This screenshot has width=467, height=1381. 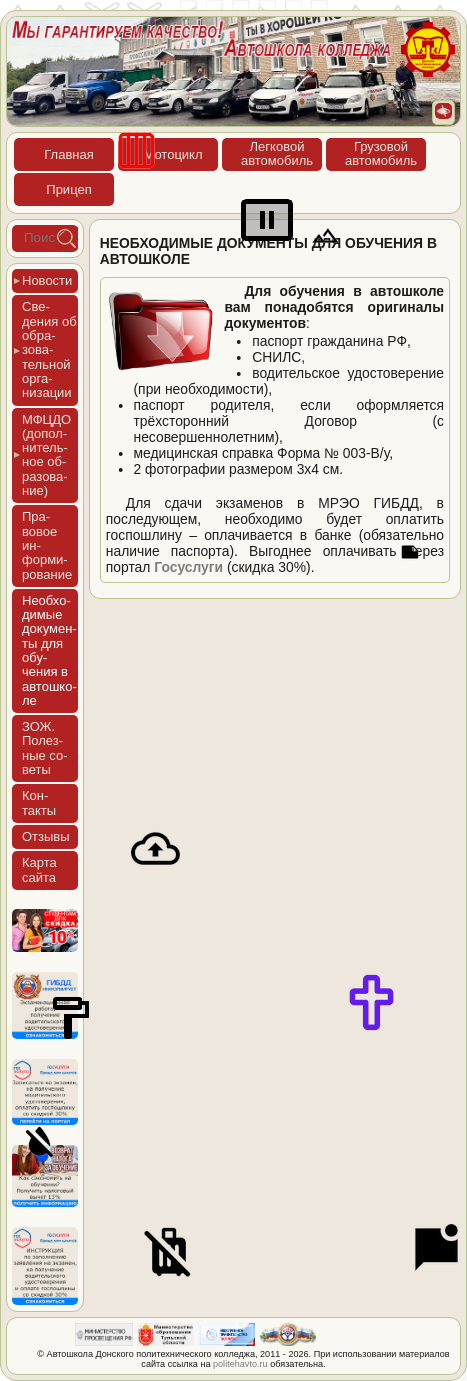 I want to click on apply a landscape or mountains photo filter, so click(x=325, y=235).